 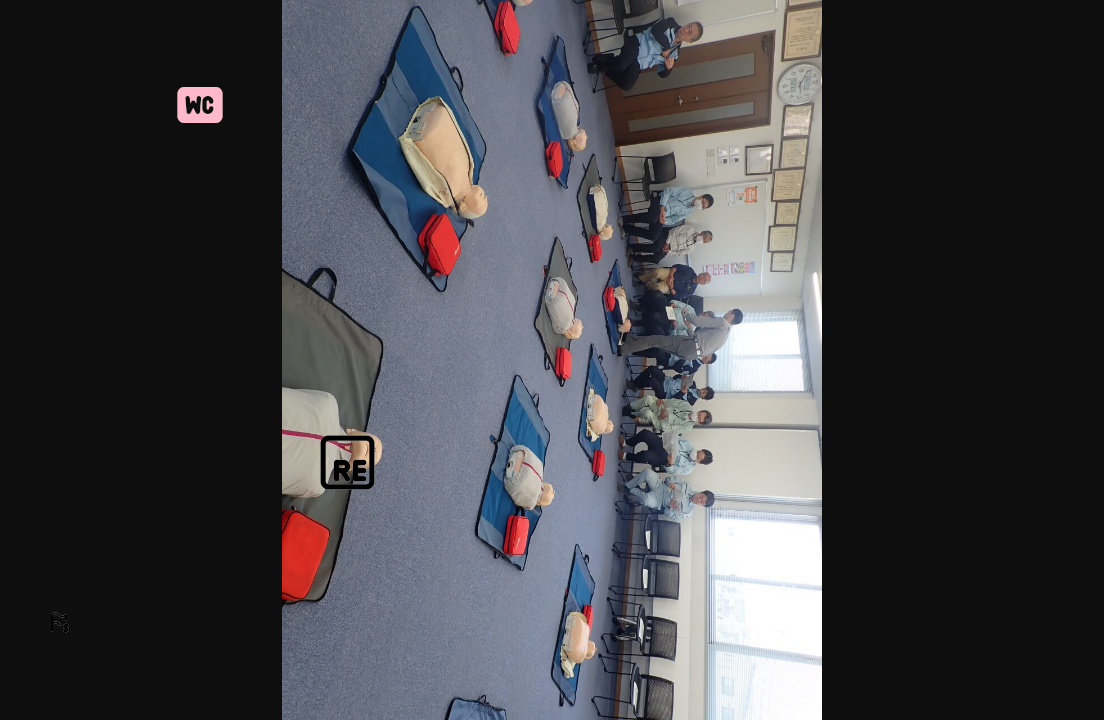 What do you see at coordinates (59, 622) in the screenshot?
I see `flag a financial transaction or payment` at bounding box center [59, 622].